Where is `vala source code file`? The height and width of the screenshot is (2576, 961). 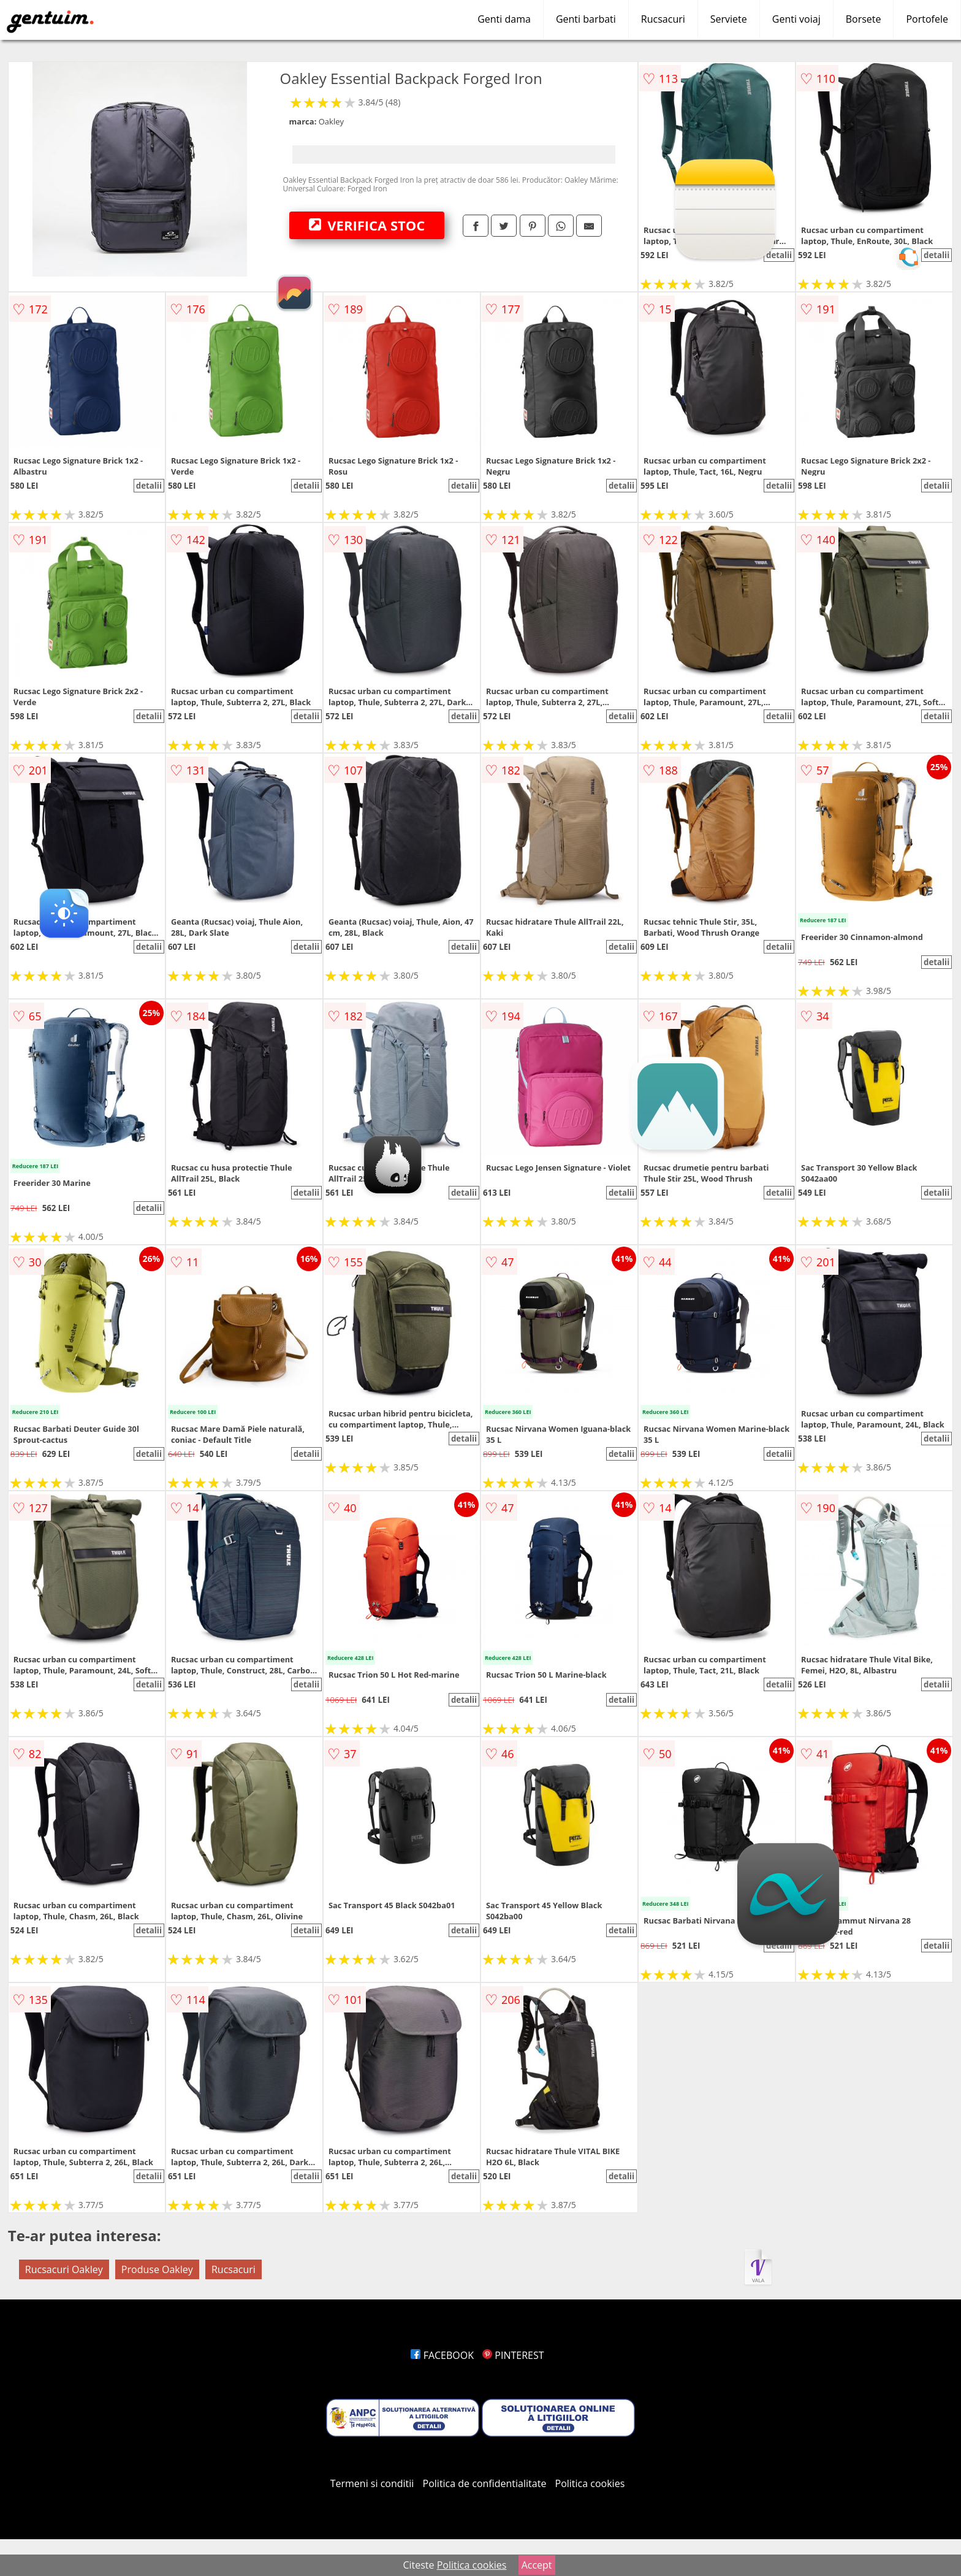 vala source code file is located at coordinates (758, 2268).